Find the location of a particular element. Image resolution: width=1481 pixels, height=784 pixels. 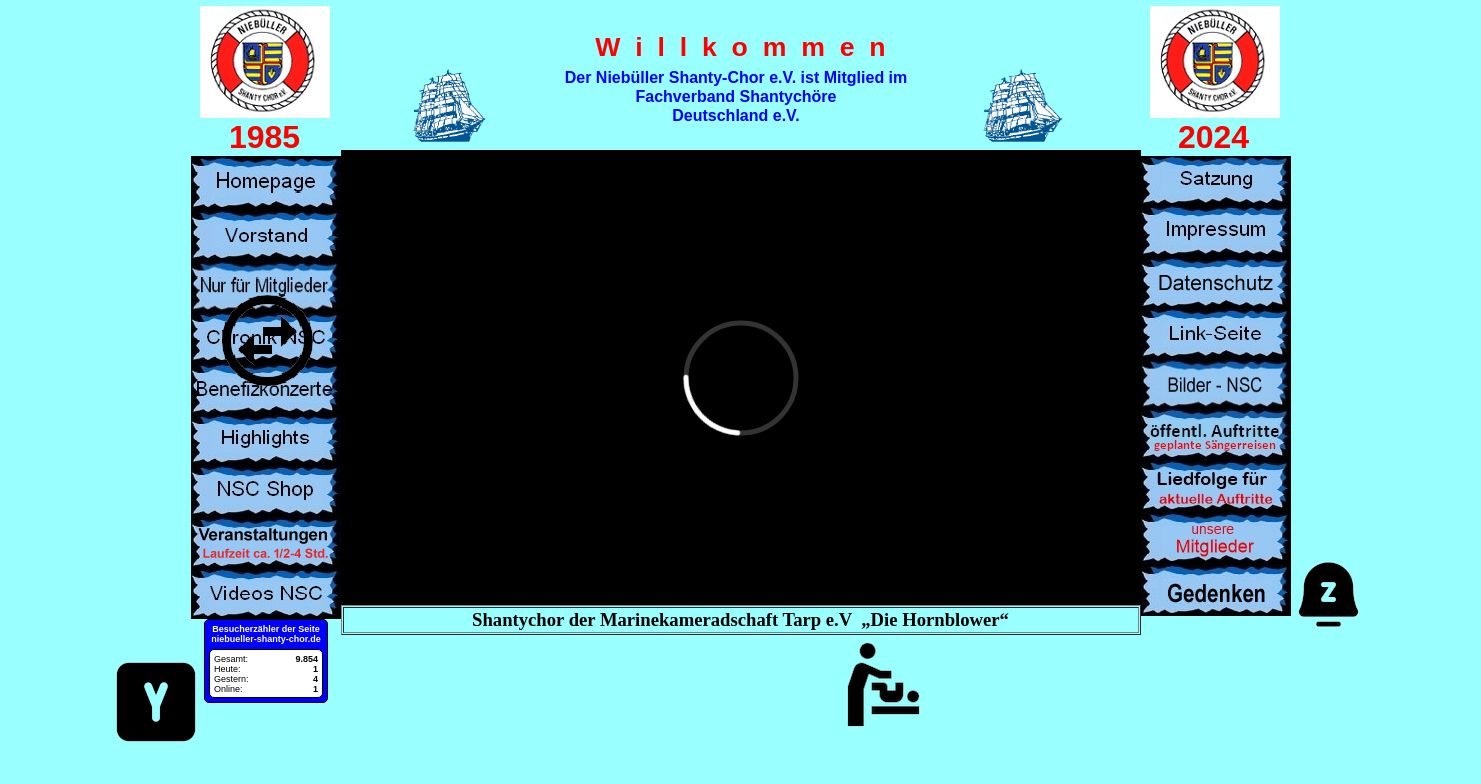

indicates baby changing station nearby is located at coordinates (883, 686).